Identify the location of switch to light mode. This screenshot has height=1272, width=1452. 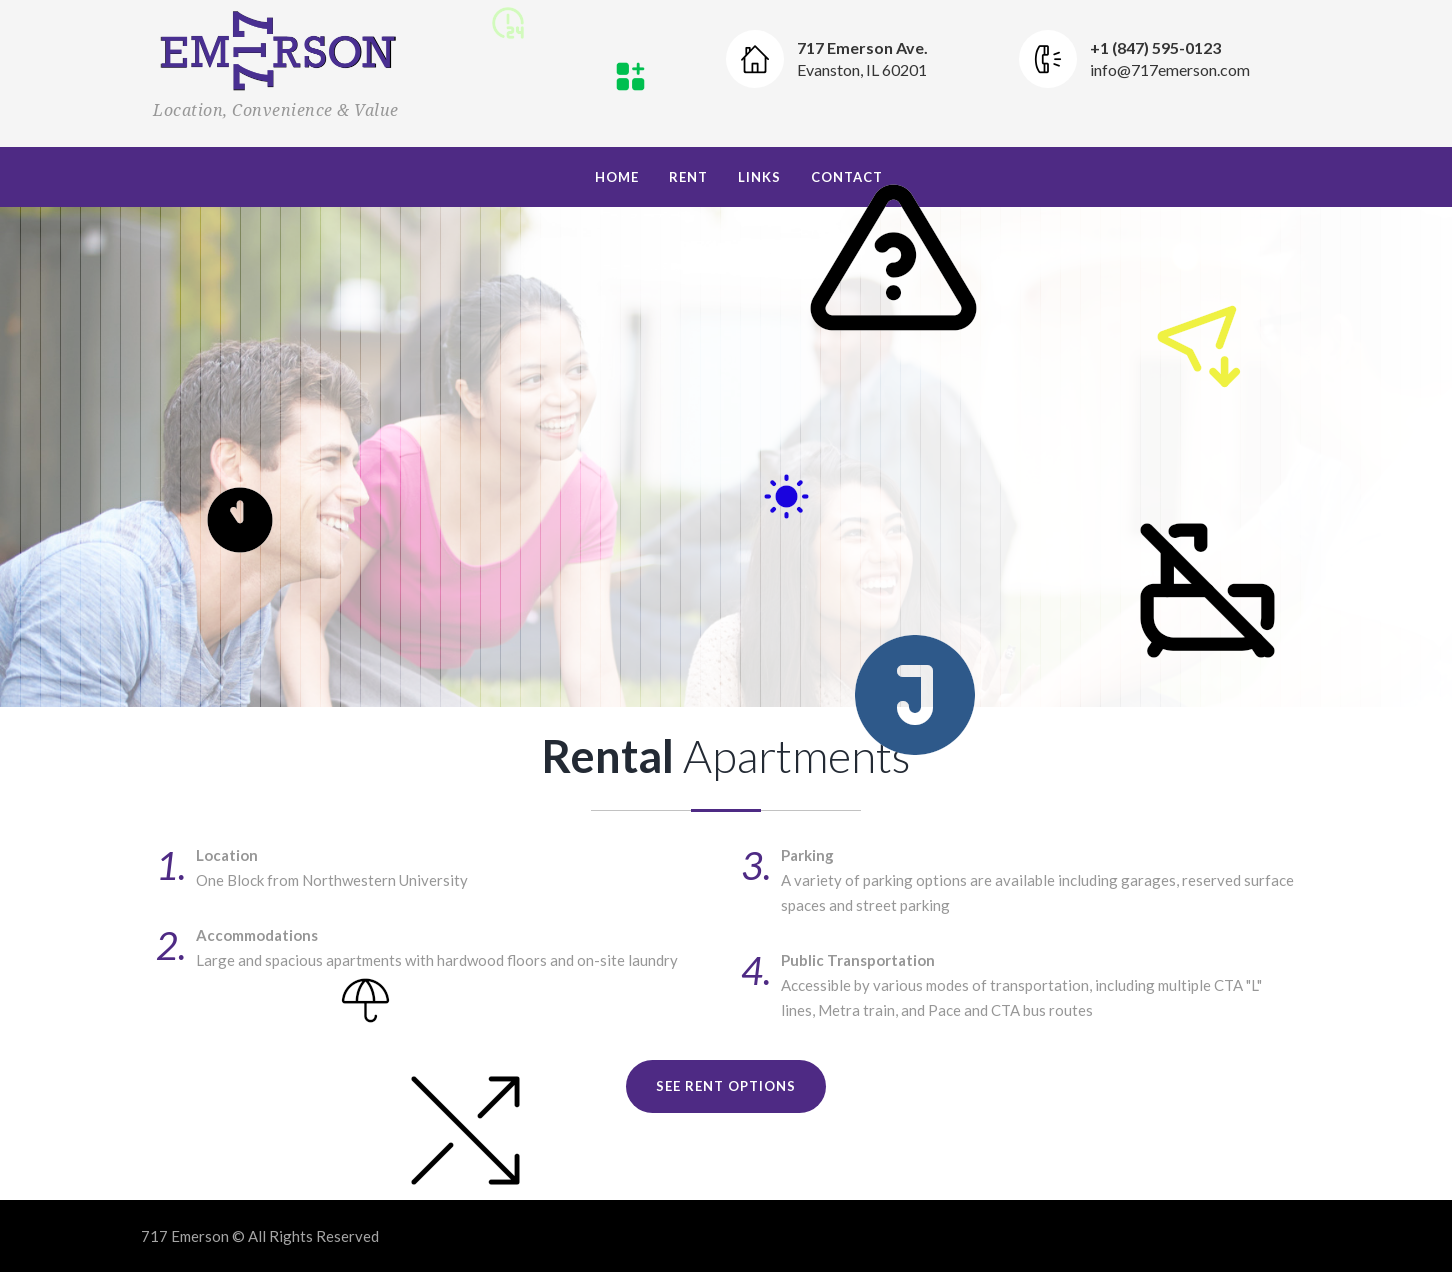
(786, 496).